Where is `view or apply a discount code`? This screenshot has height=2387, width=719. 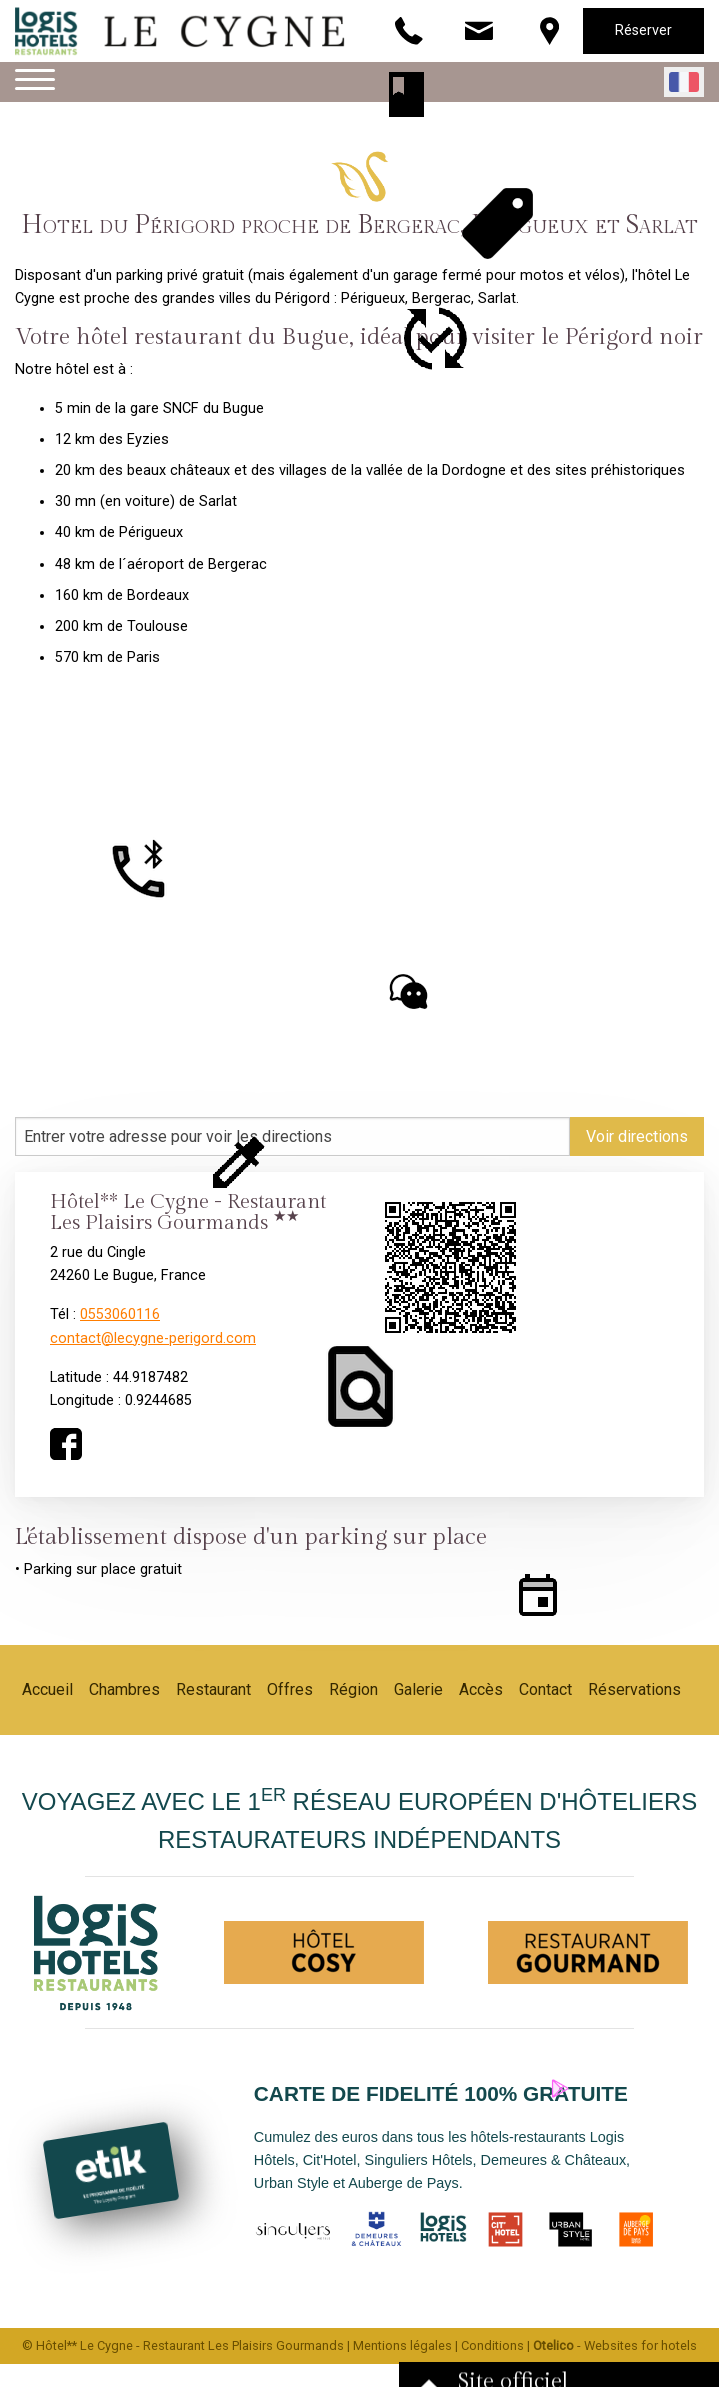
view or apply a discount code is located at coordinates (497, 223).